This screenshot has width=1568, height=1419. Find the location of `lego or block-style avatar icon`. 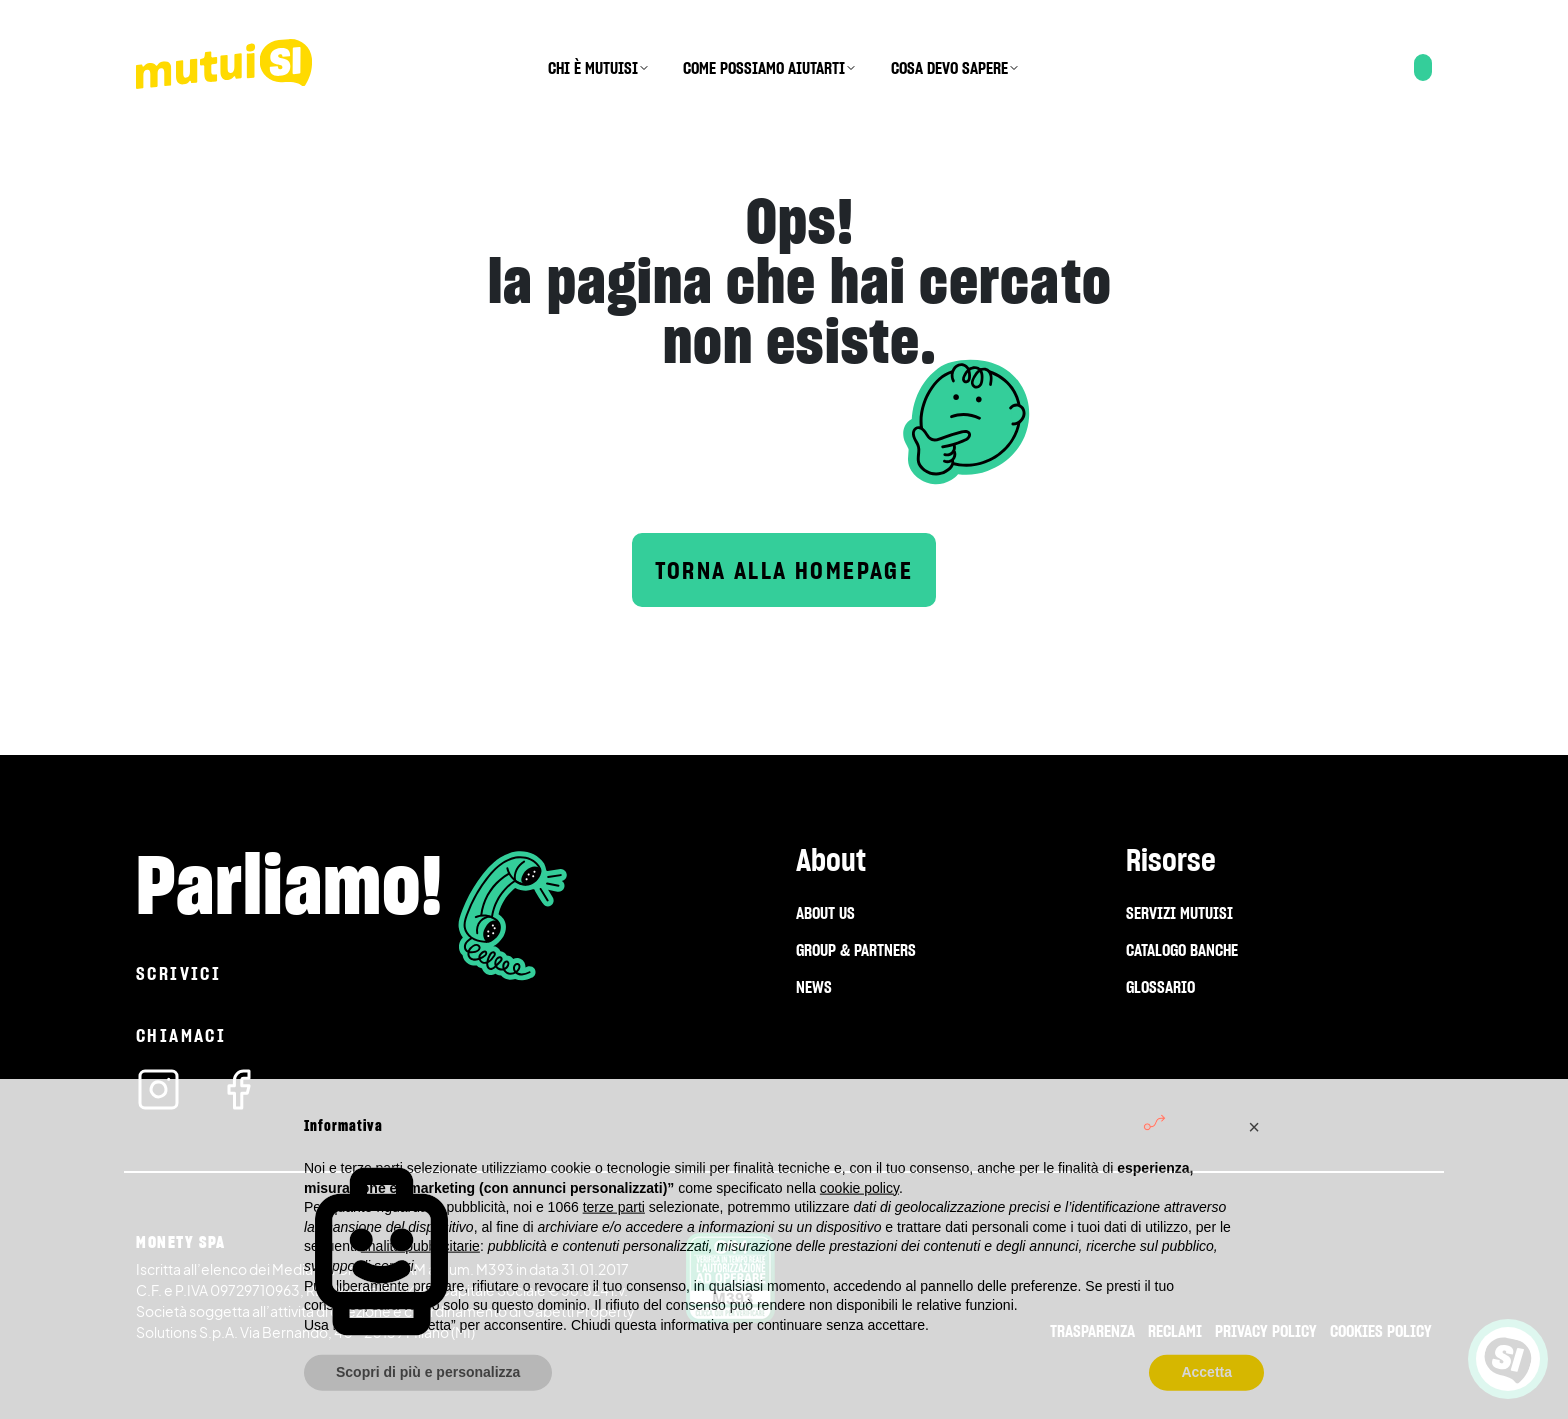

lego or block-style avatar icon is located at coordinates (381, 1251).